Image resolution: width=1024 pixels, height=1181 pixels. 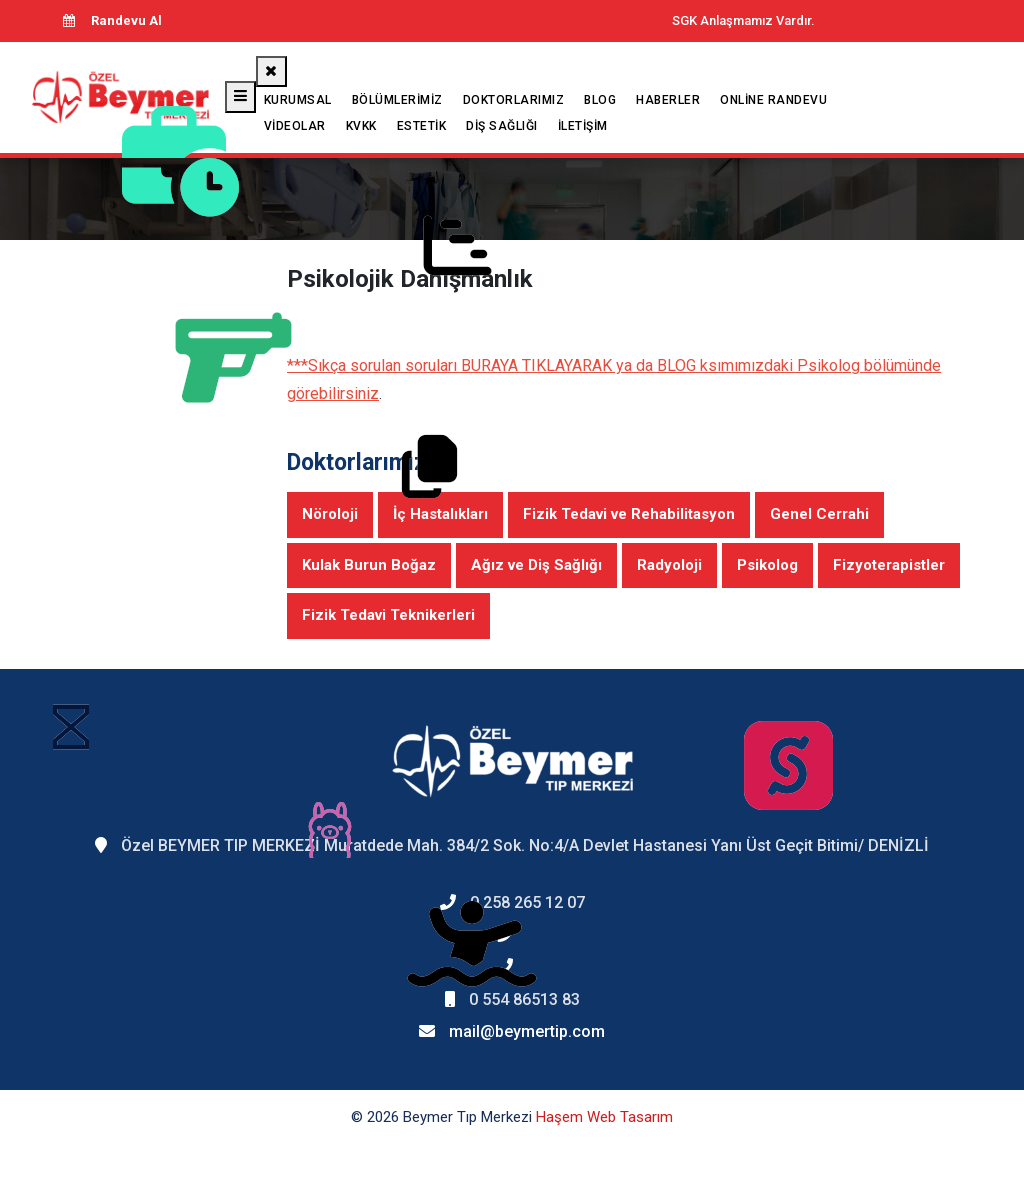 What do you see at coordinates (174, 158) in the screenshot?
I see `view work hours or time tracking` at bounding box center [174, 158].